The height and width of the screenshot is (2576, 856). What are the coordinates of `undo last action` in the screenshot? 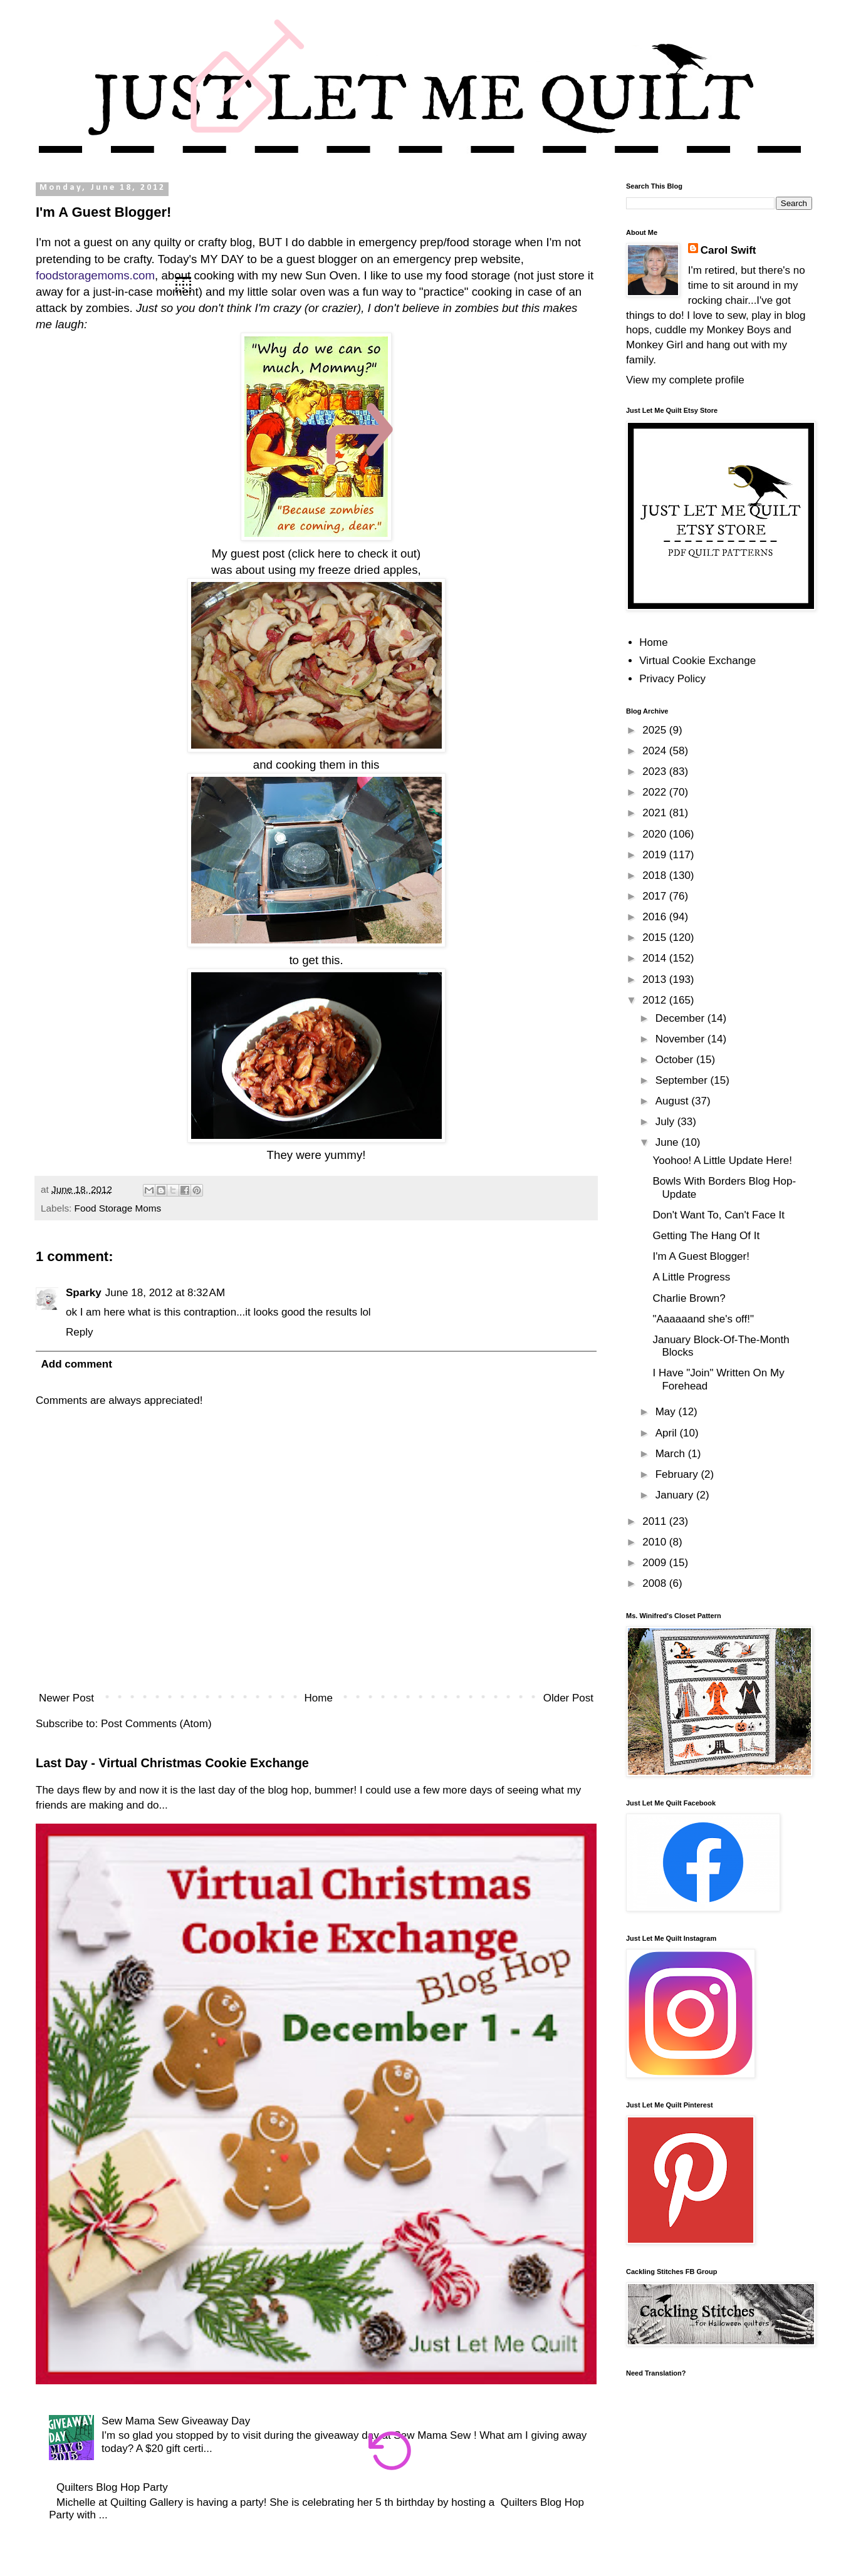 It's located at (392, 2451).